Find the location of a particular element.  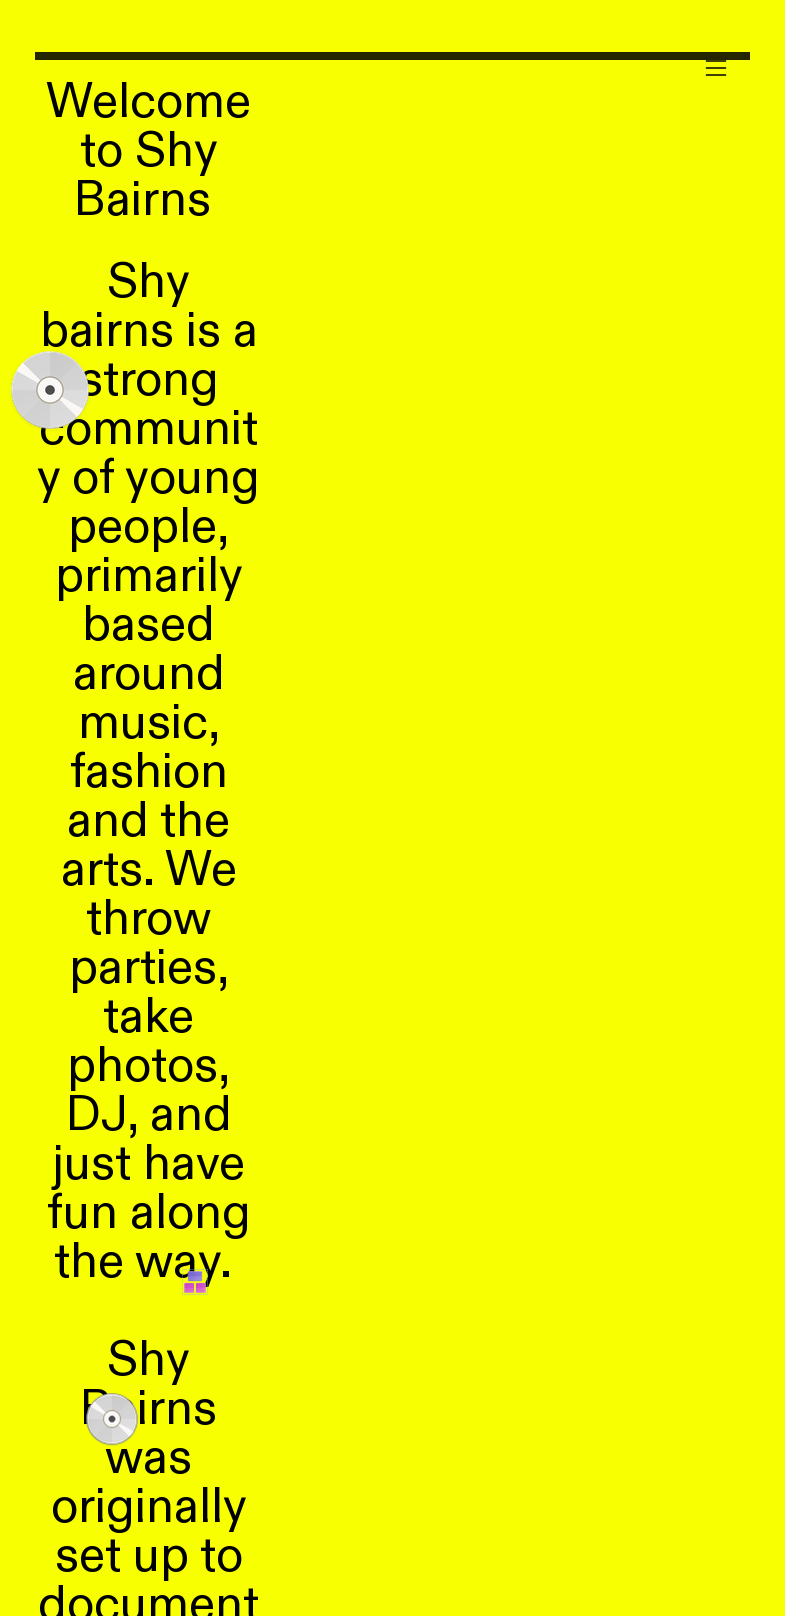

access CD/DVD drive or optical media is located at coordinates (50, 390).